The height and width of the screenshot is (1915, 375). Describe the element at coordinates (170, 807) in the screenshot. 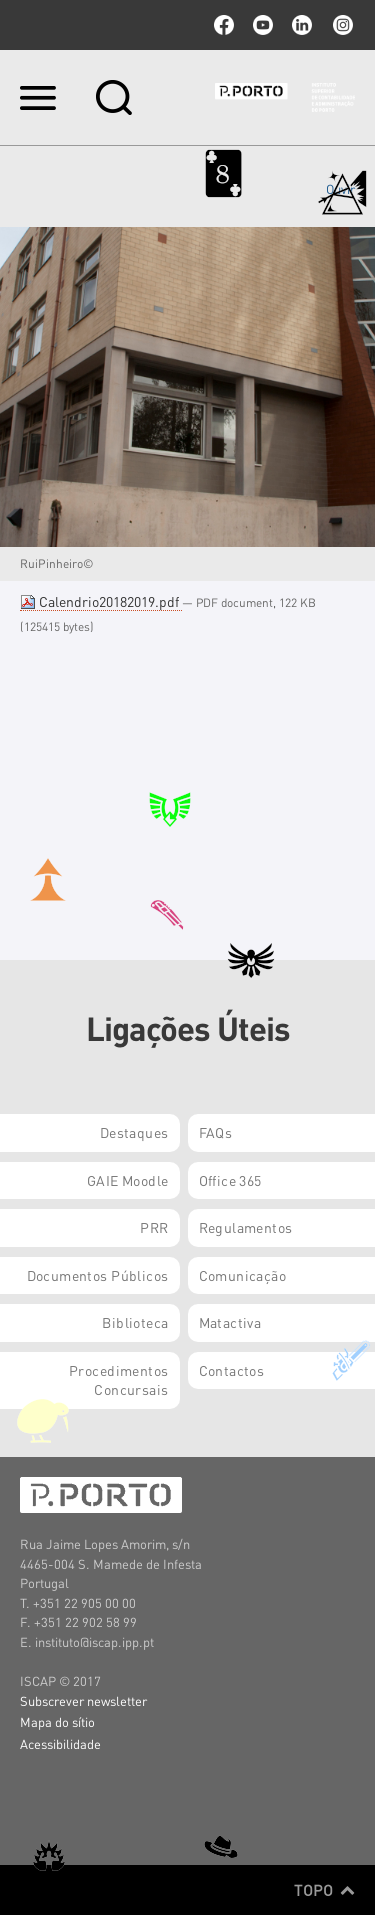

I see `guild or faction emblem in a game interface` at that location.